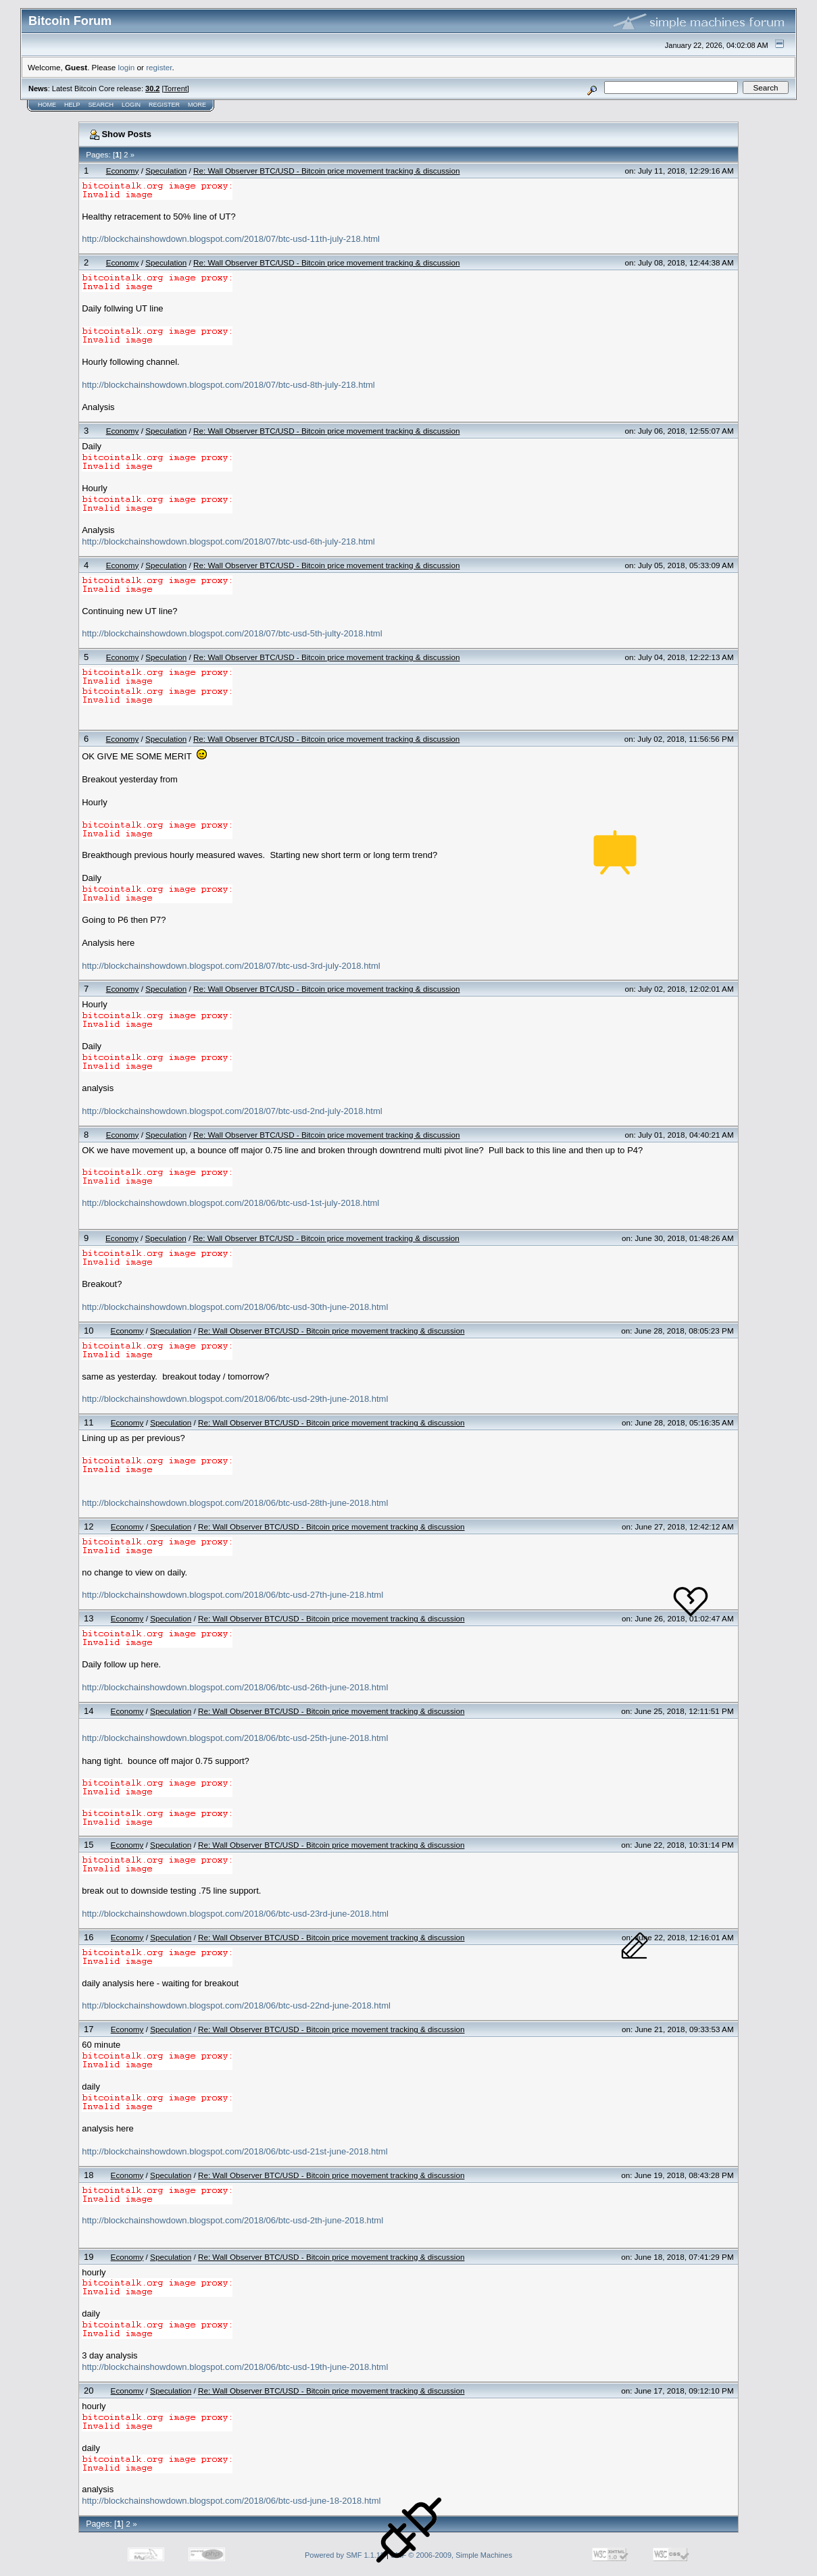 The image size is (817, 2576). Describe the element at coordinates (634, 1946) in the screenshot. I see `edit text or content` at that location.